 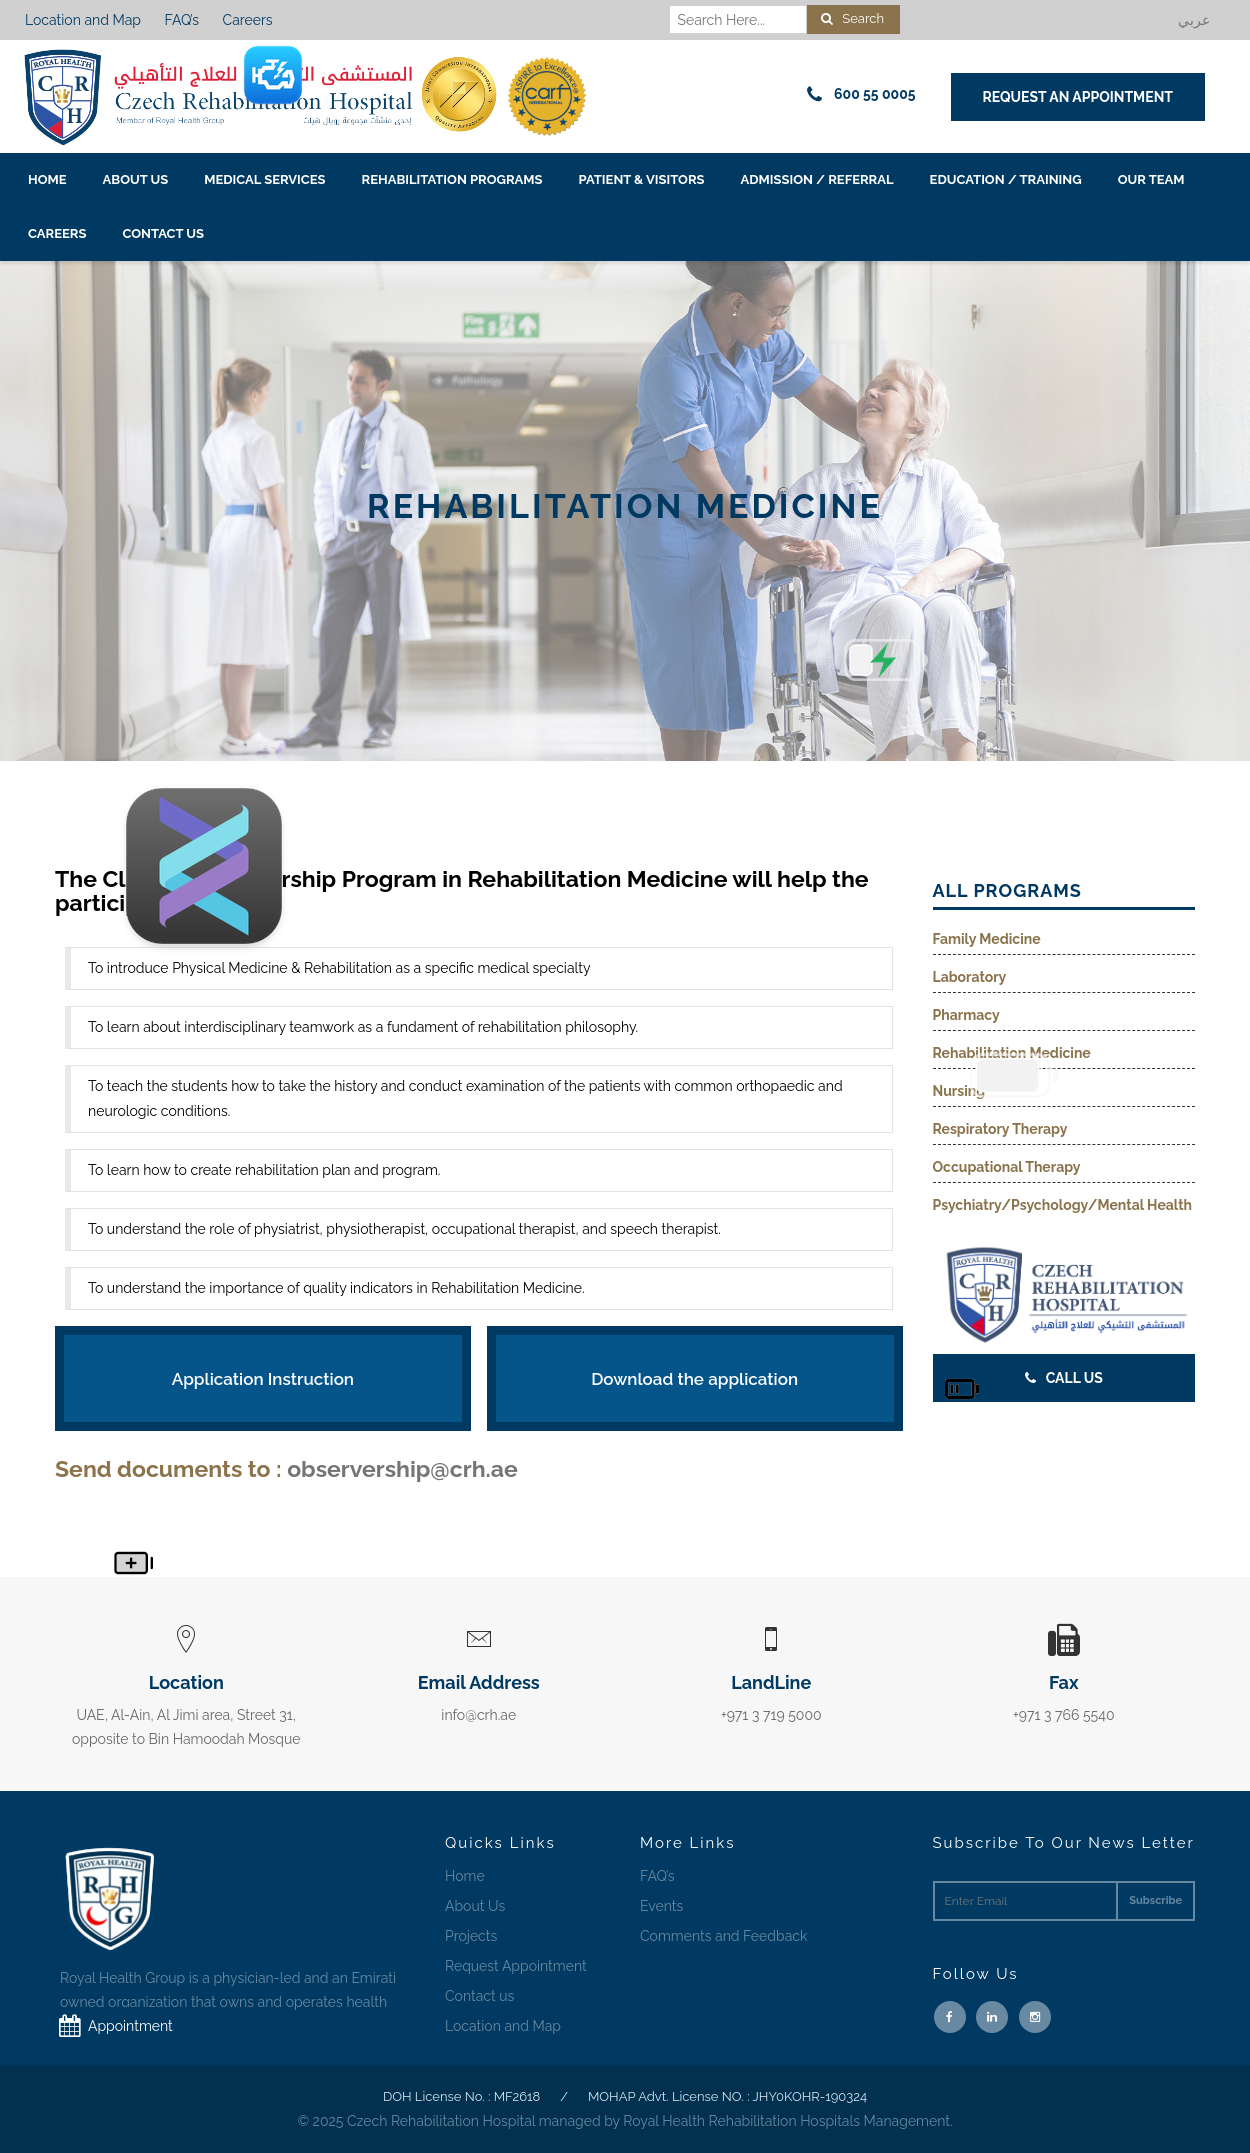 What do you see at coordinates (273, 75) in the screenshot?
I see `diagnose and troubleshoot SELinux security alerts` at bounding box center [273, 75].